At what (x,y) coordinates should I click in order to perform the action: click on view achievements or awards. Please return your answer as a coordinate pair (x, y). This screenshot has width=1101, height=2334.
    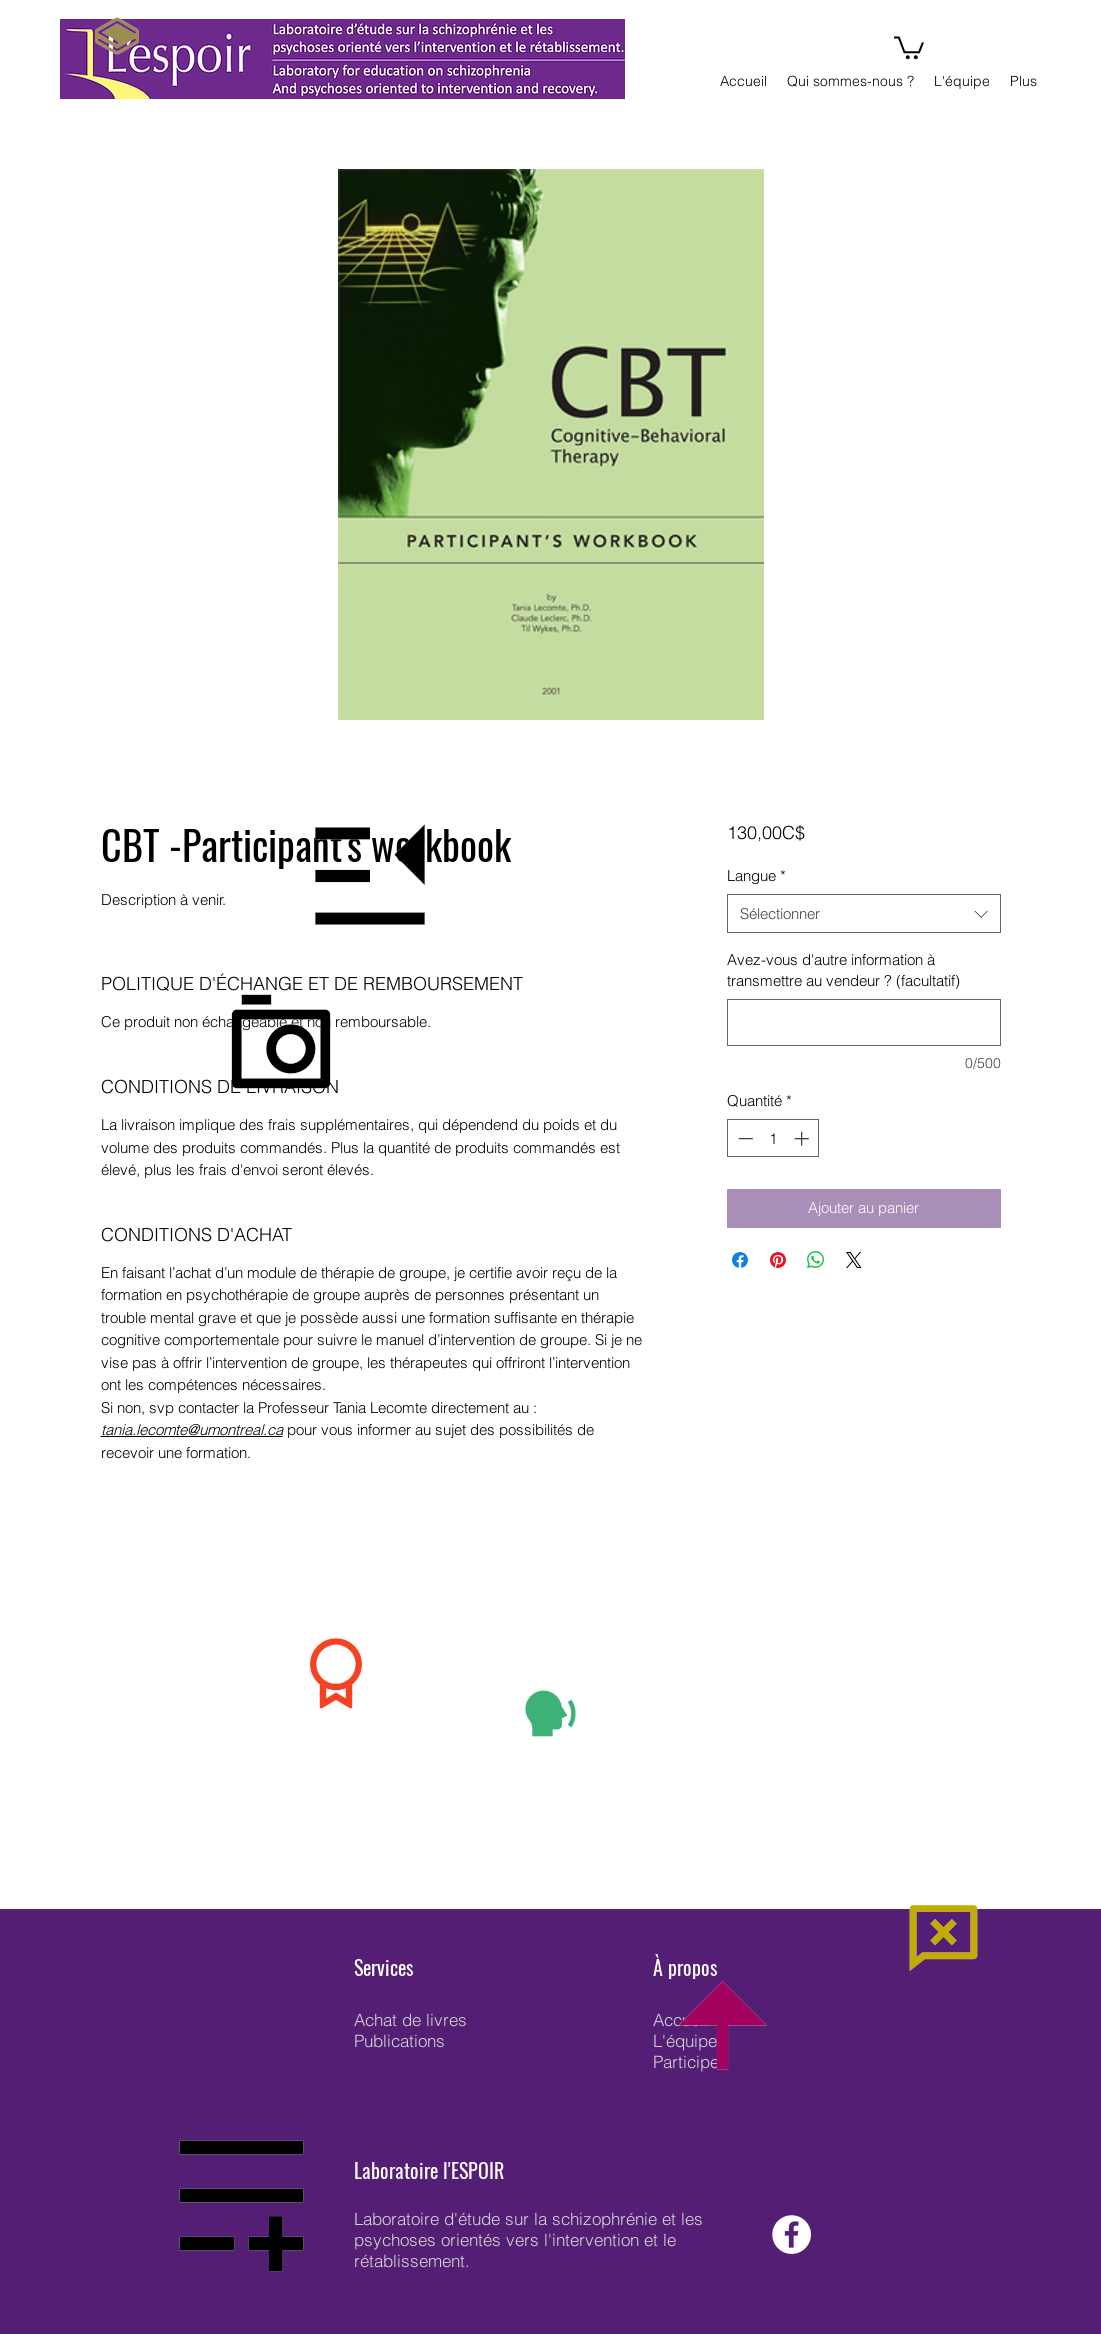
    Looking at the image, I should click on (336, 1674).